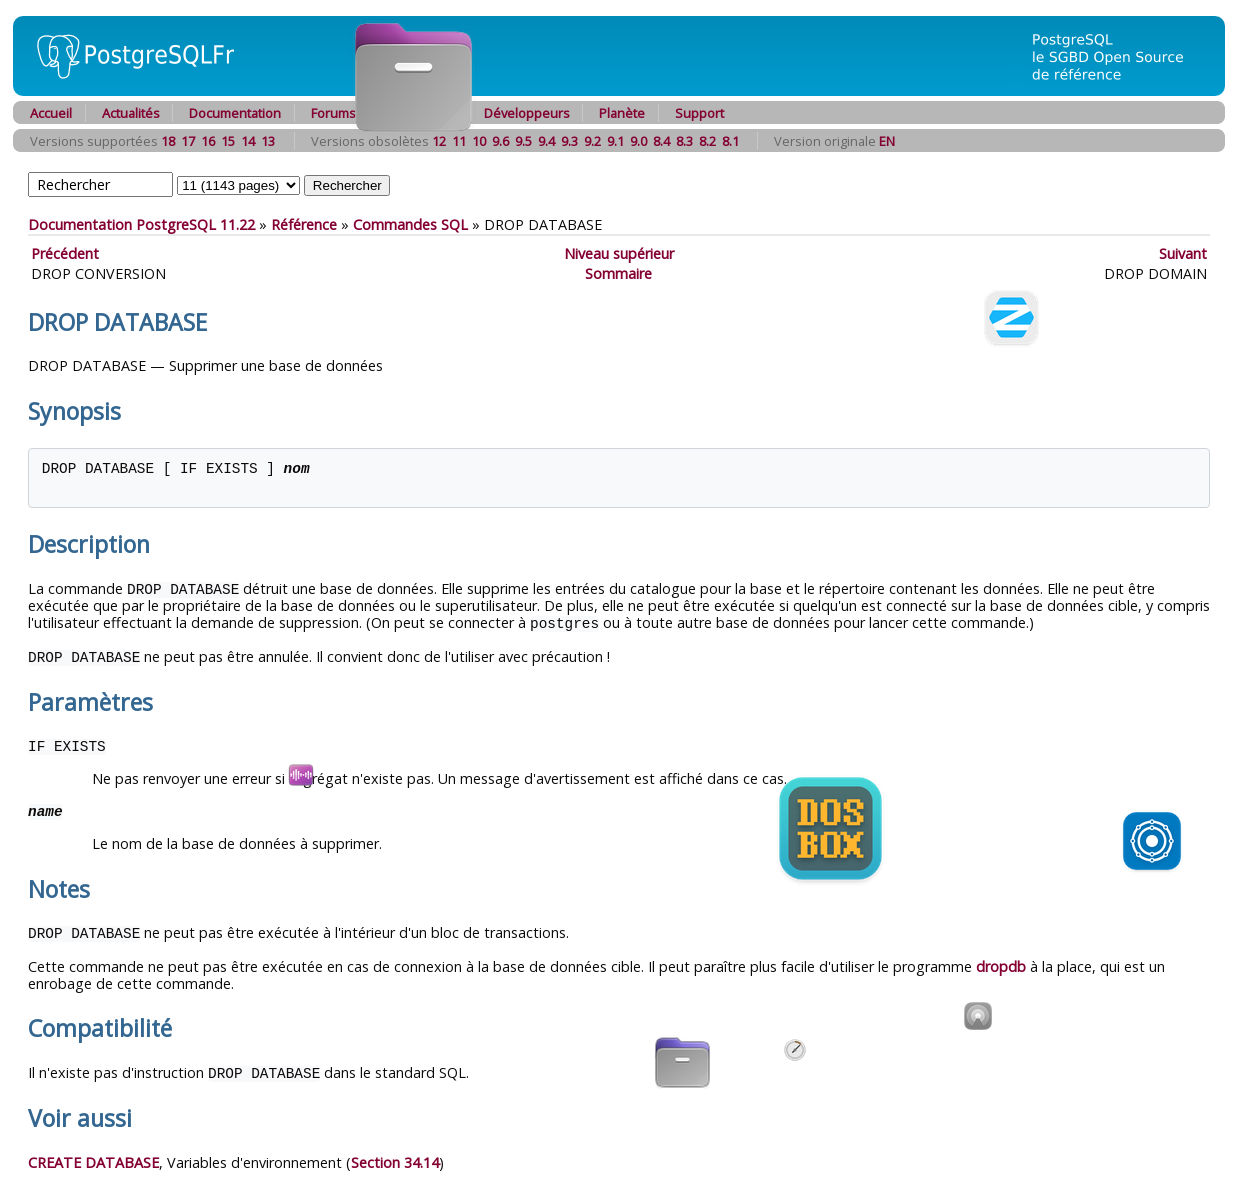  What do you see at coordinates (413, 77) in the screenshot?
I see `open the file manager application` at bounding box center [413, 77].